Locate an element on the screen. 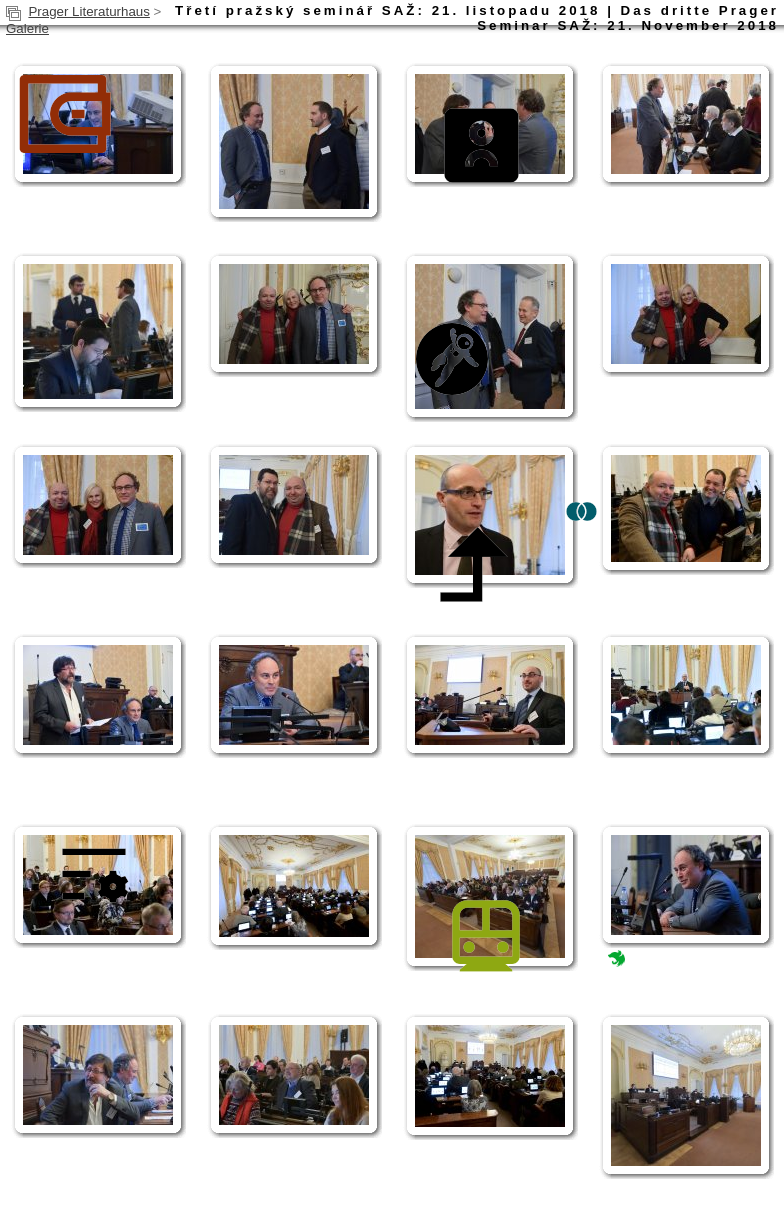 The image size is (784, 1222). access your wallet or payment methods is located at coordinates (63, 114).